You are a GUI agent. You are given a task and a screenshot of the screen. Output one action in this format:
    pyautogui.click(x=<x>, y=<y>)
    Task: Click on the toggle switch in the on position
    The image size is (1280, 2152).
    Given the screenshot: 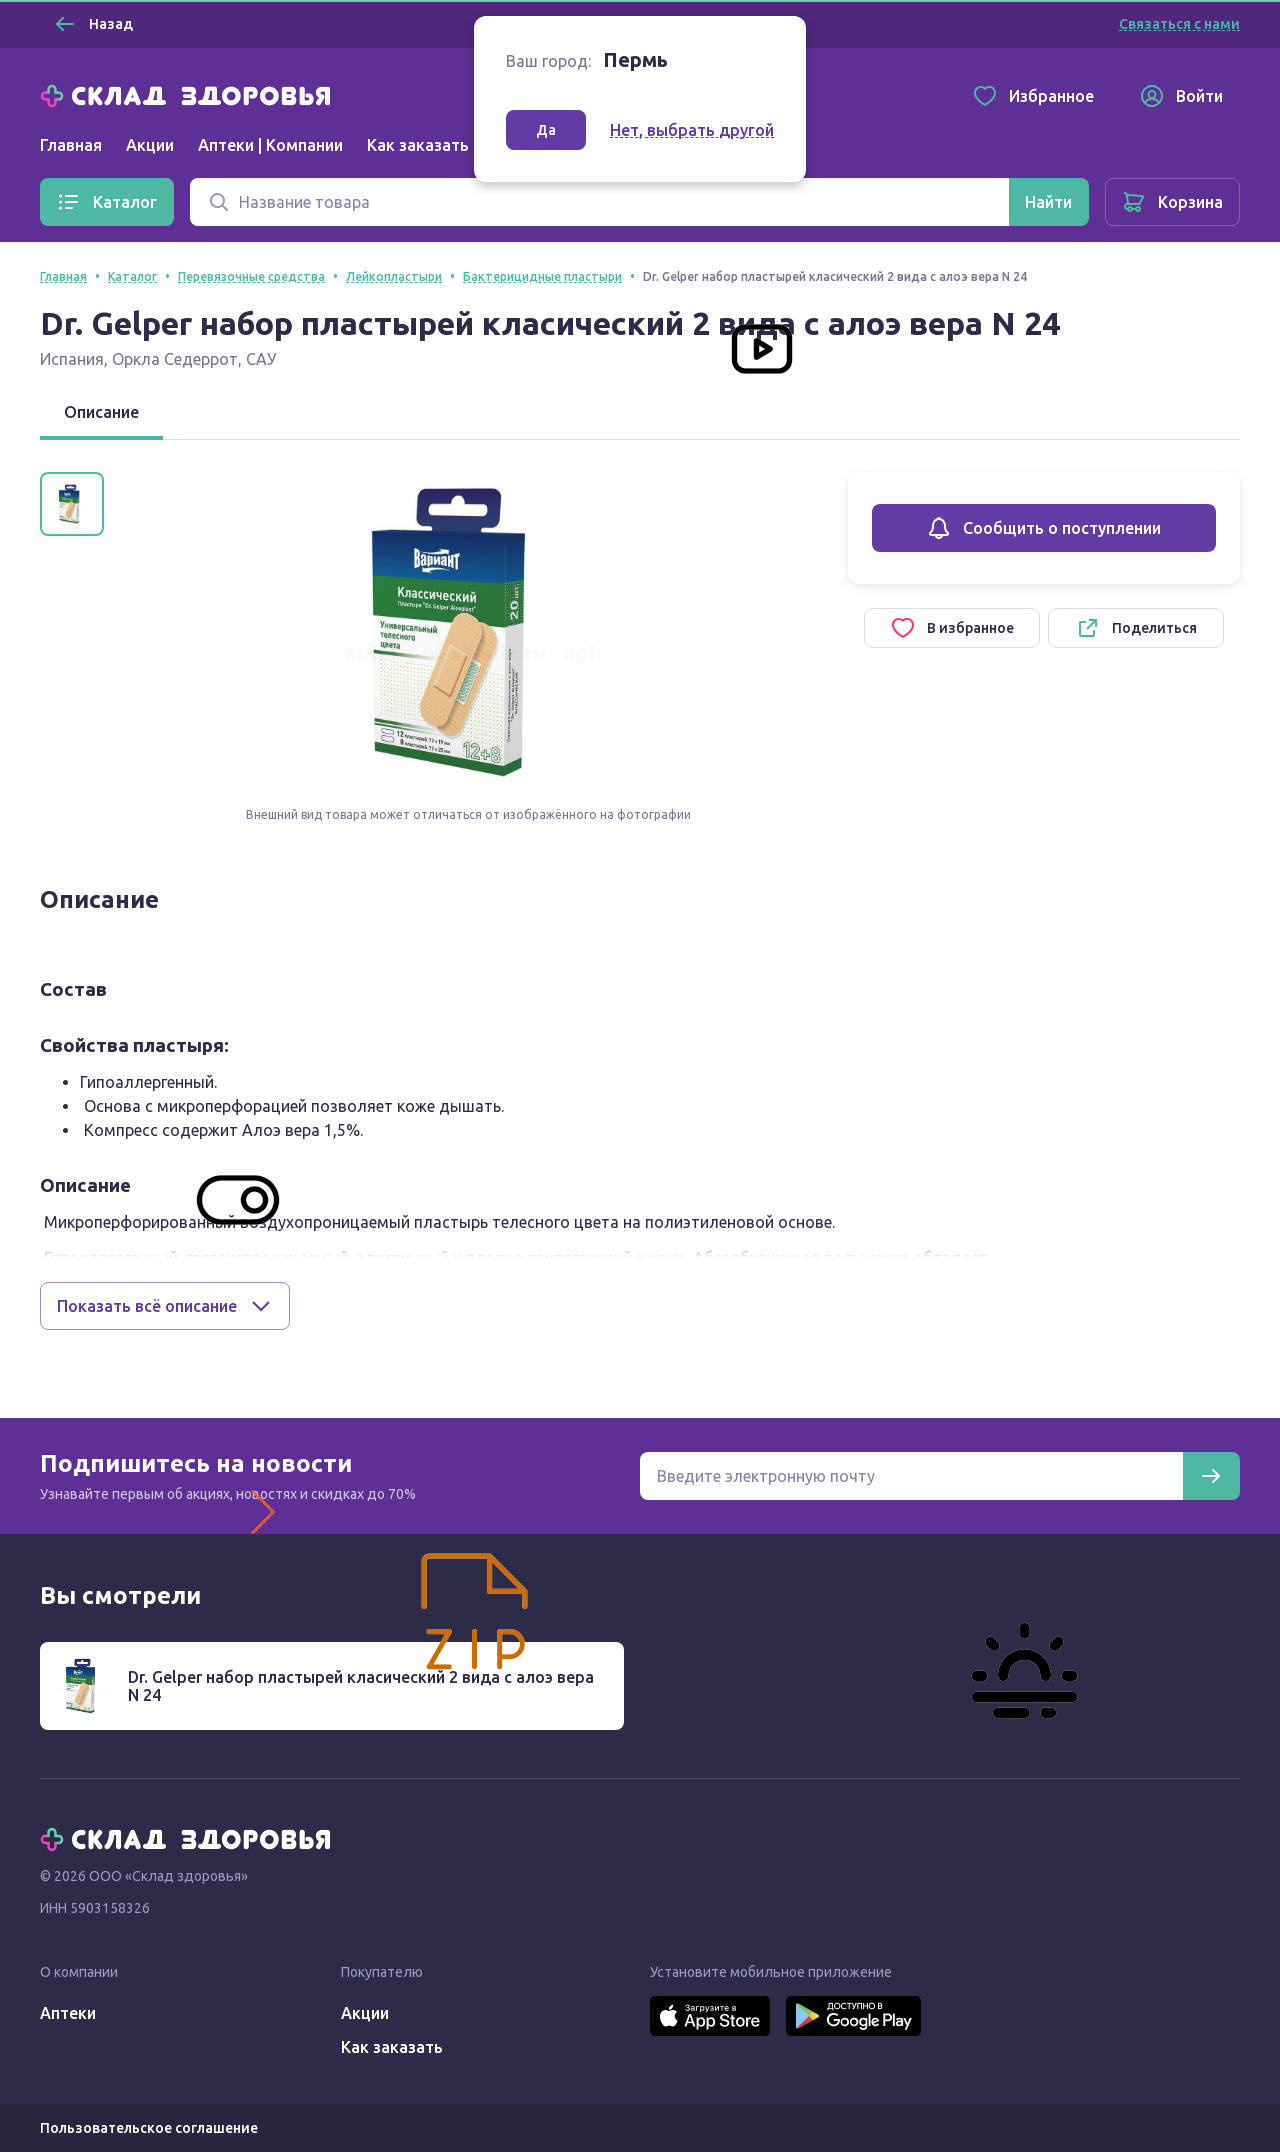 What is the action you would take?
    pyautogui.click(x=238, y=1200)
    